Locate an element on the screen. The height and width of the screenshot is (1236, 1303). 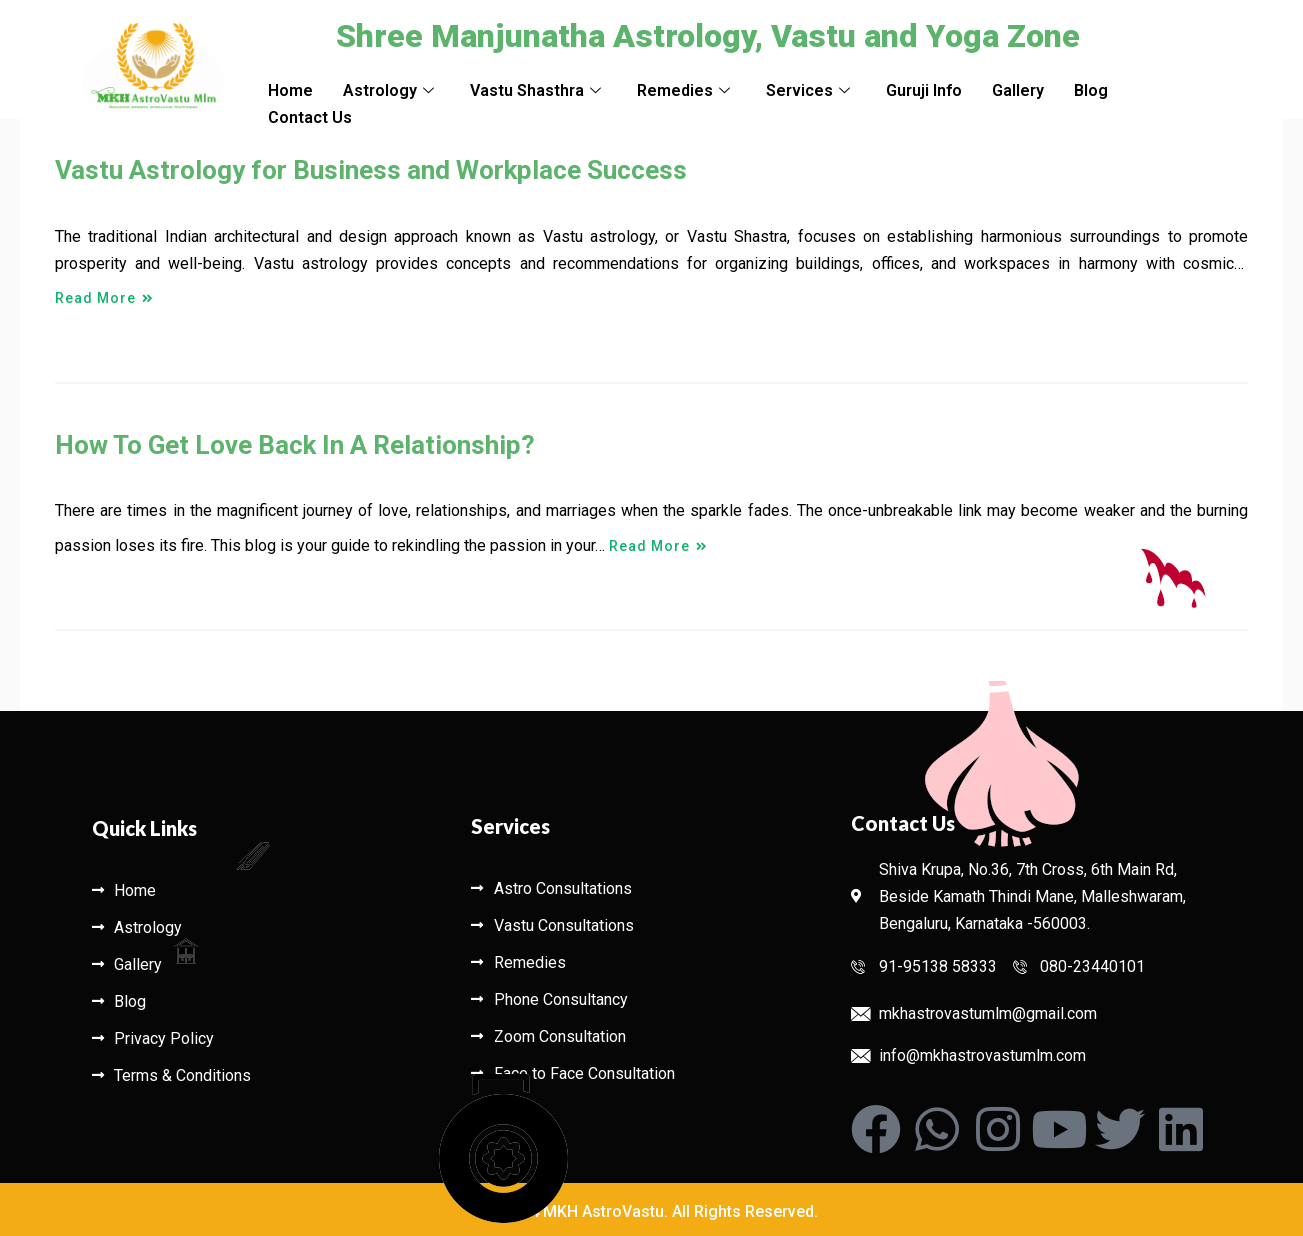
place a teller mine explosive in-game is located at coordinates (503, 1148).